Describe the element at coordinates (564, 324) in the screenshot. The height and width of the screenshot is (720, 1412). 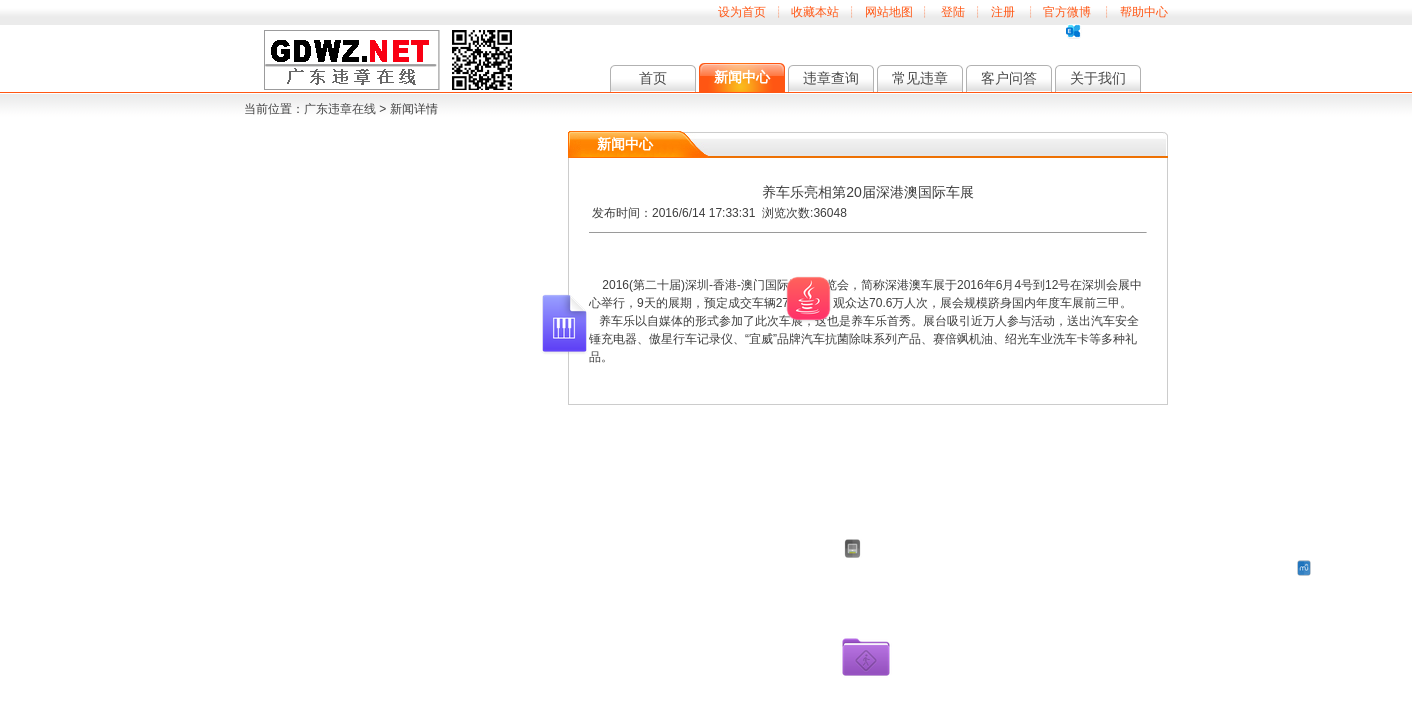
I see `a midi audio file` at that location.